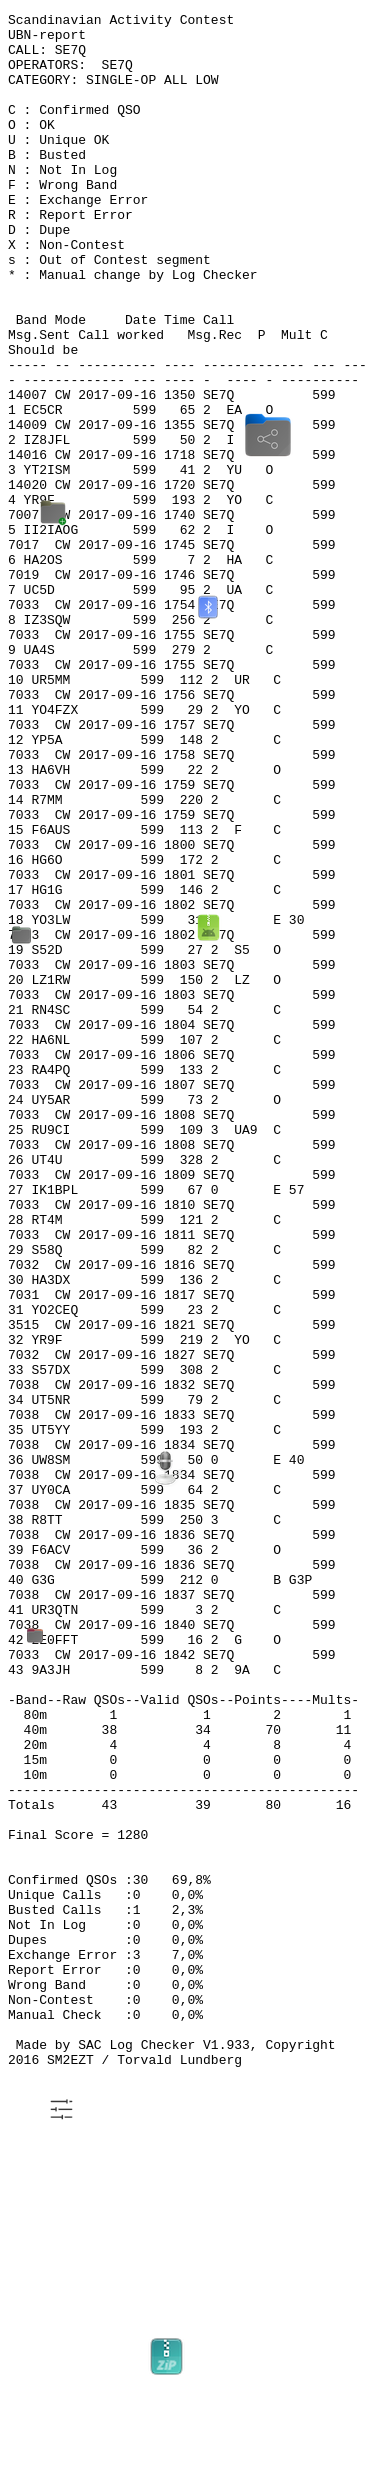 The height and width of the screenshot is (2492, 375). Describe the element at coordinates (268, 435) in the screenshot. I see `open your public shared folder` at that location.